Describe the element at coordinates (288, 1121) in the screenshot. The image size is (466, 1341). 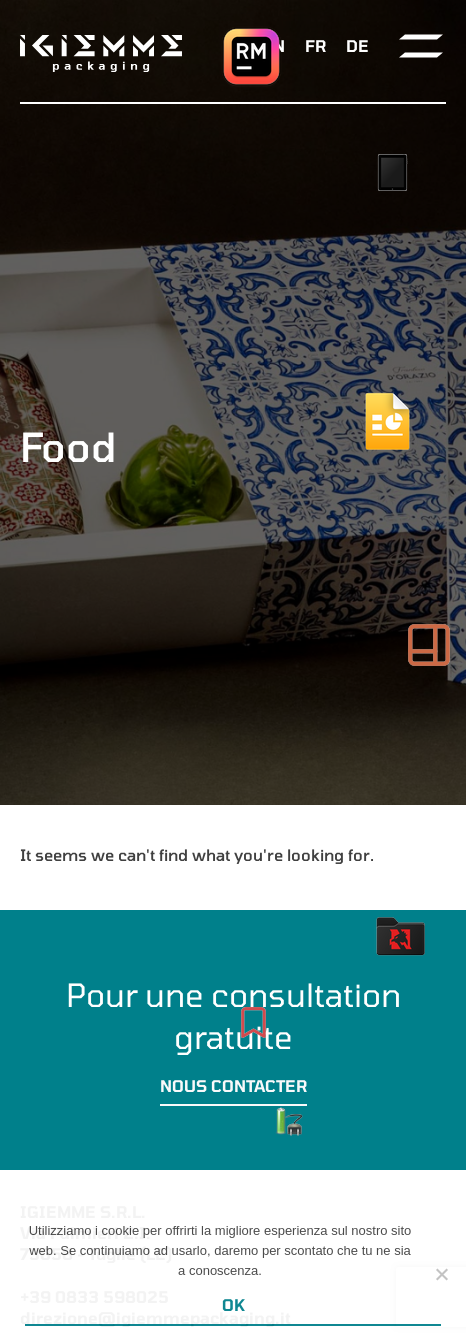
I see `battery fully charged and connected to power` at that location.